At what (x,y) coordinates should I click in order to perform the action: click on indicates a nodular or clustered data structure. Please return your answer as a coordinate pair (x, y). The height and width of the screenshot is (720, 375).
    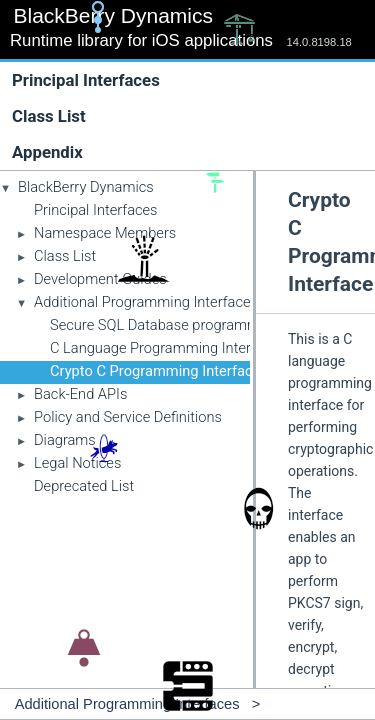
    Looking at the image, I should click on (98, 17).